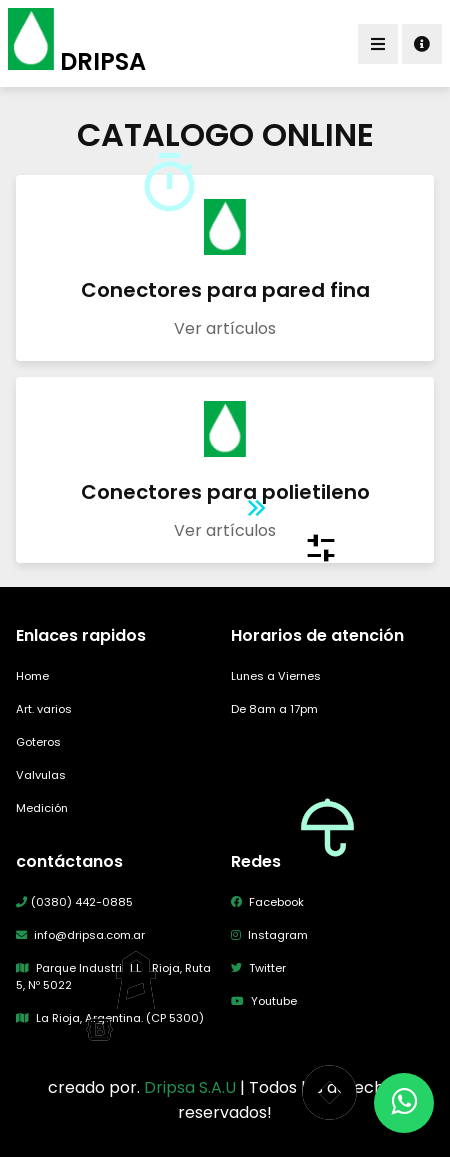 Image resolution: width=450 pixels, height=1157 pixels. Describe the element at coordinates (169, 183) in the screenshot. I see `start or set a timer` at that location.